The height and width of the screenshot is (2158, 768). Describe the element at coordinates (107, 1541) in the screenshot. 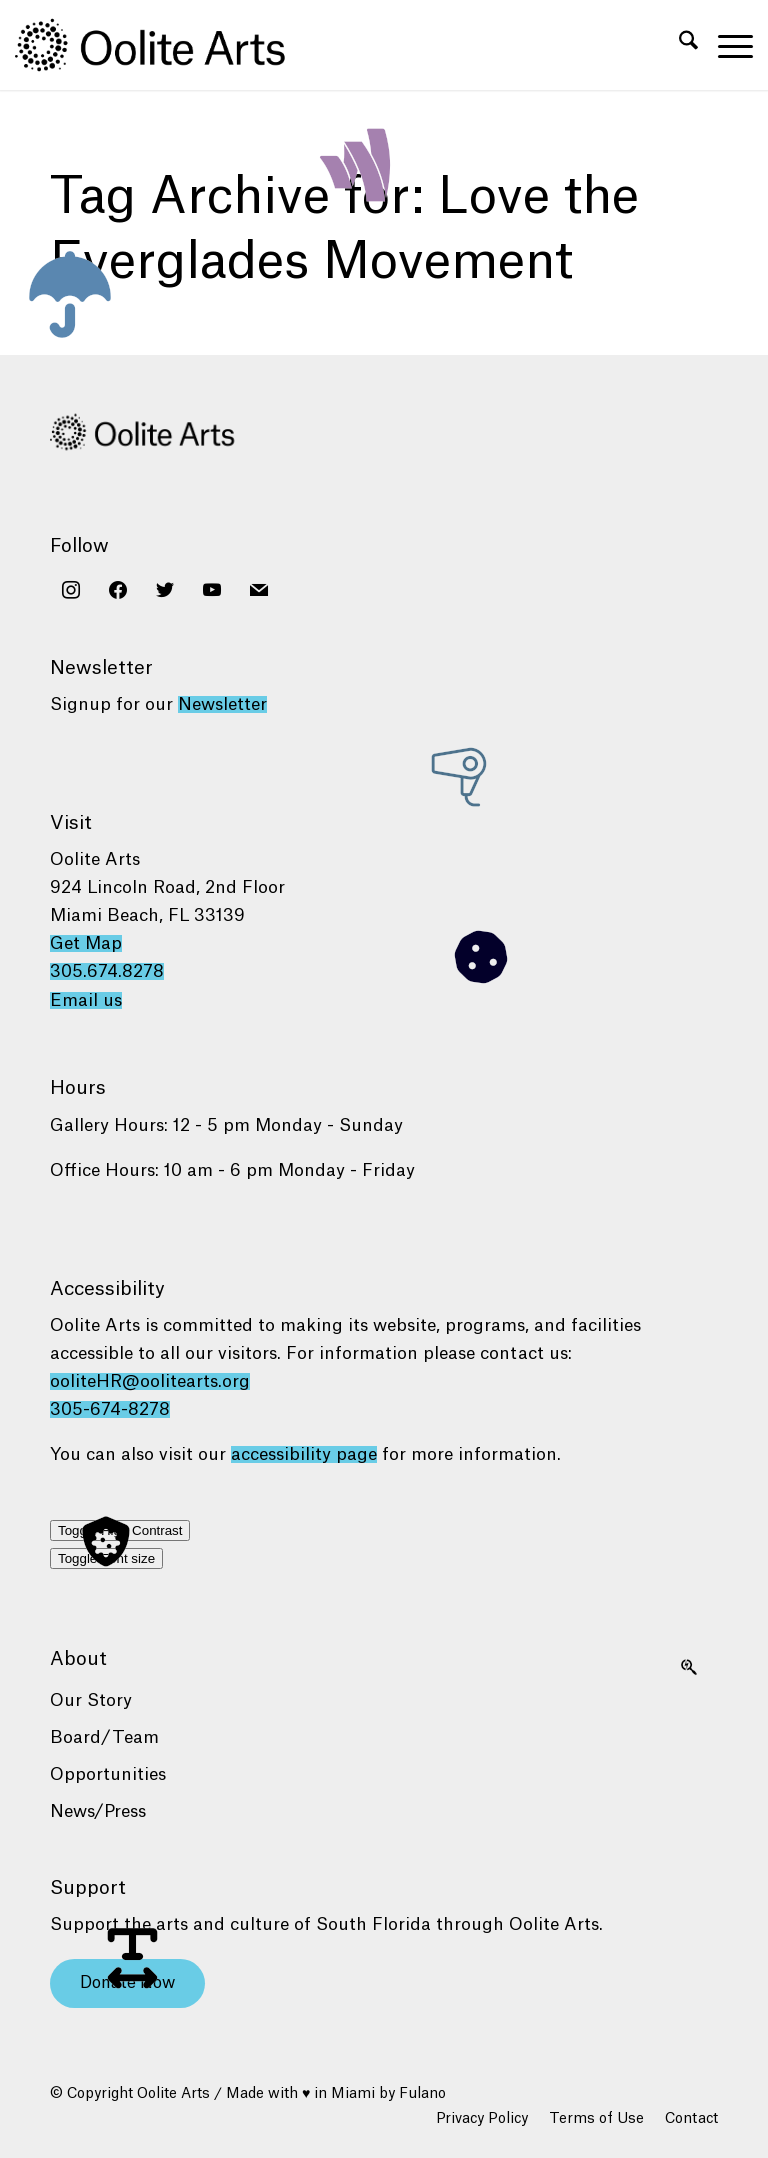

I see `virus protection or antivirus security status` at that location.